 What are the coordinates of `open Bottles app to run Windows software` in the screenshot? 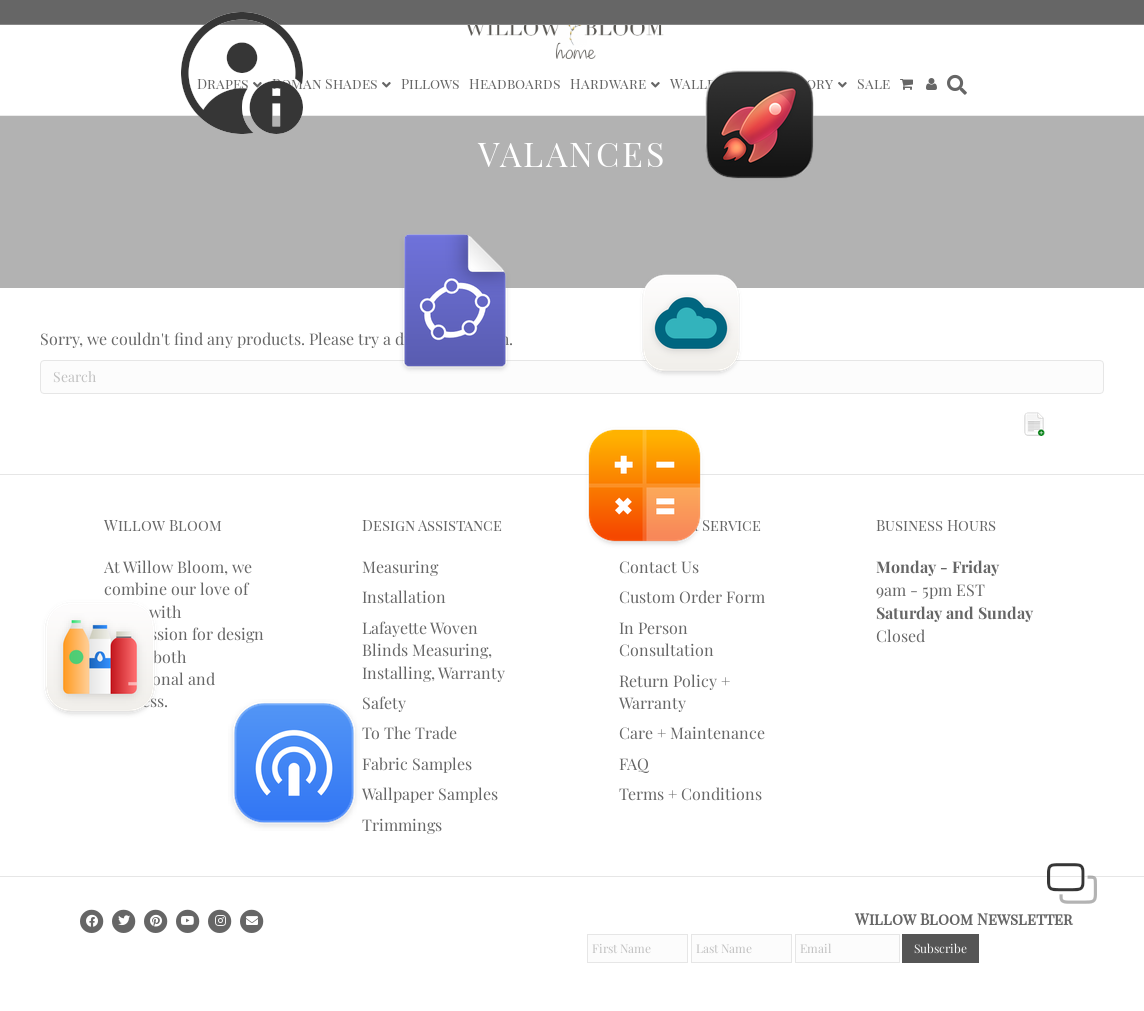 It's located at (100, 657).